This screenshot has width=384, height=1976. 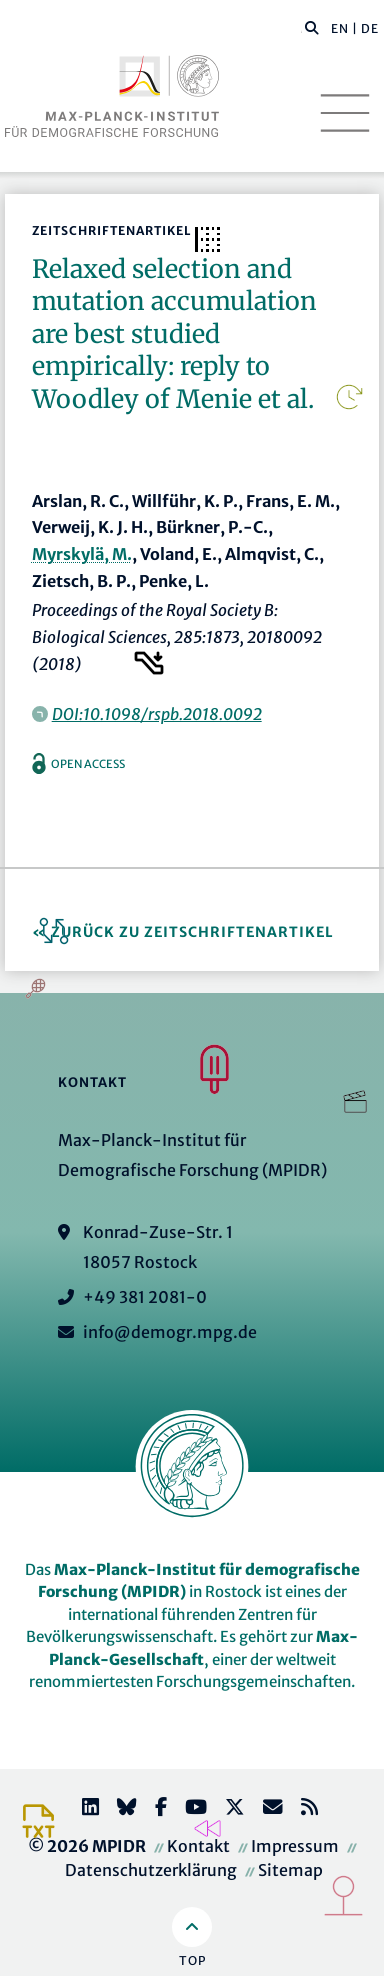 I want to click on access tennis or racquet sports activities, so click(x=35, y=989).